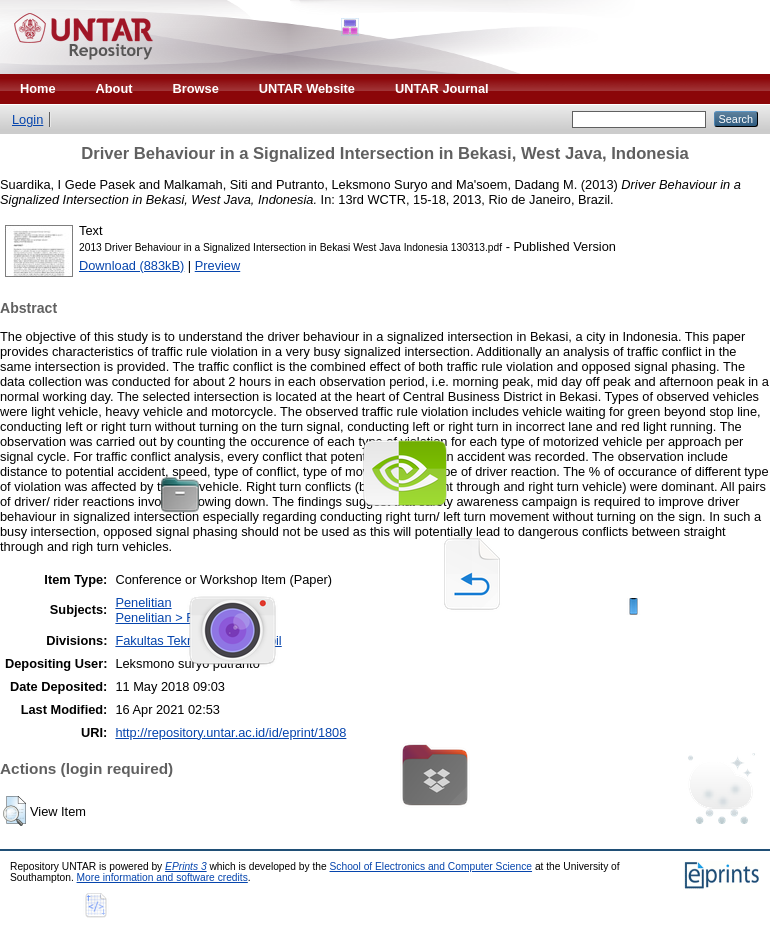 The image size is (770, 934). Describe the element at coordinates (180, 494) in the screenshot. I see `open file manager application` at that location.